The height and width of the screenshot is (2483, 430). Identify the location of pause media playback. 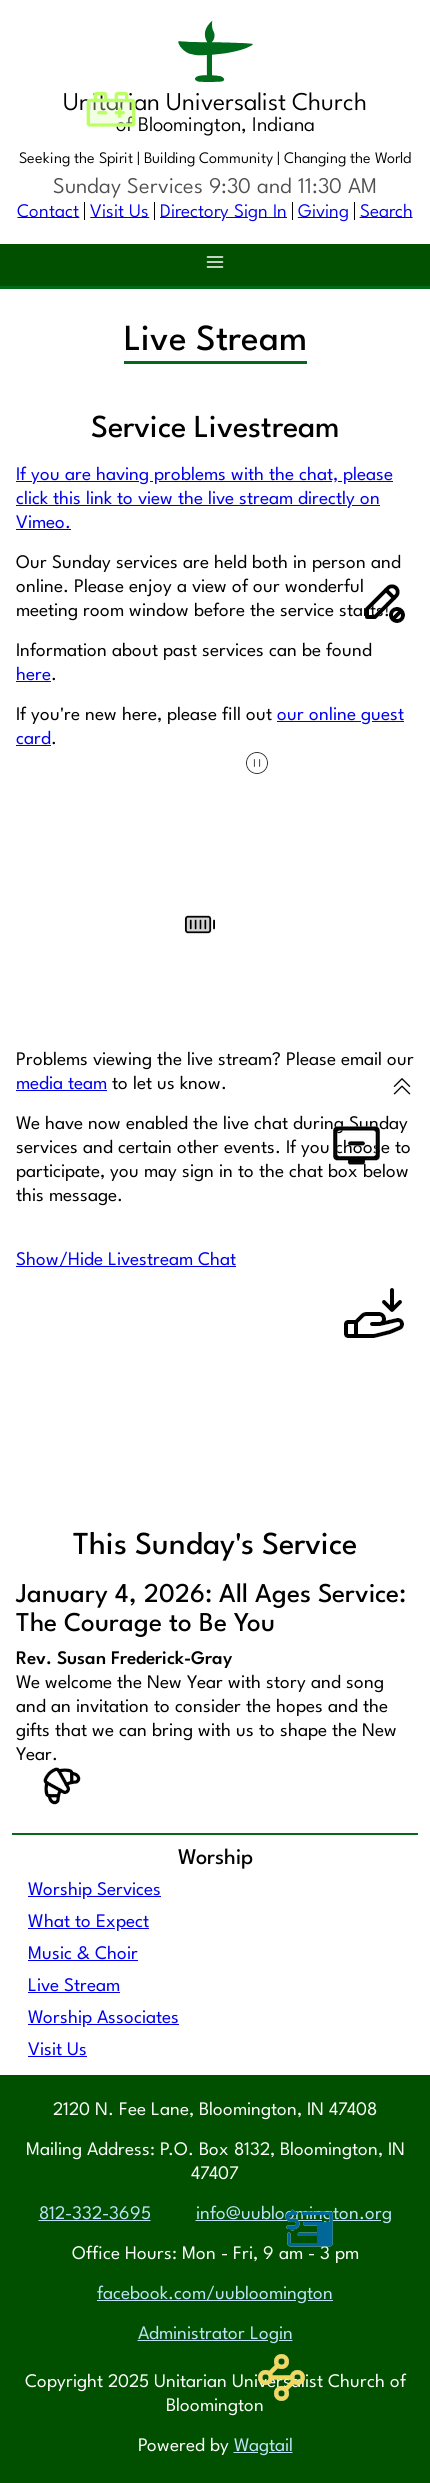
(257, 763).